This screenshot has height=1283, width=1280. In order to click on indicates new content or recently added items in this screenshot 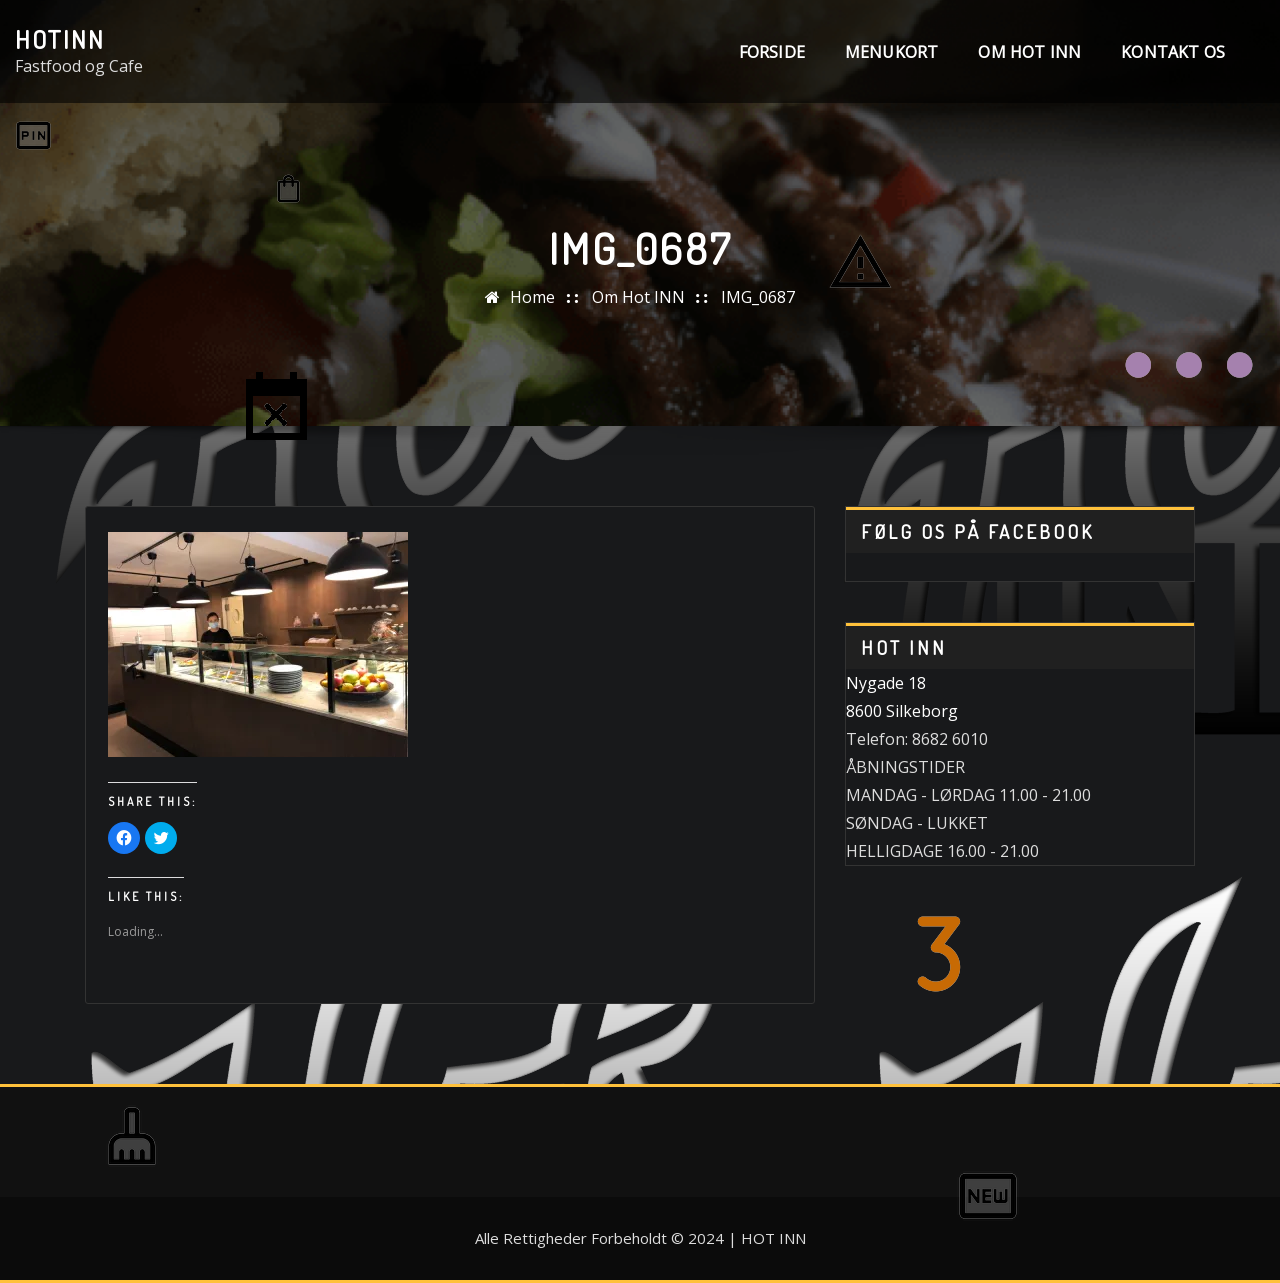, I will do `click(988, 1196)`.